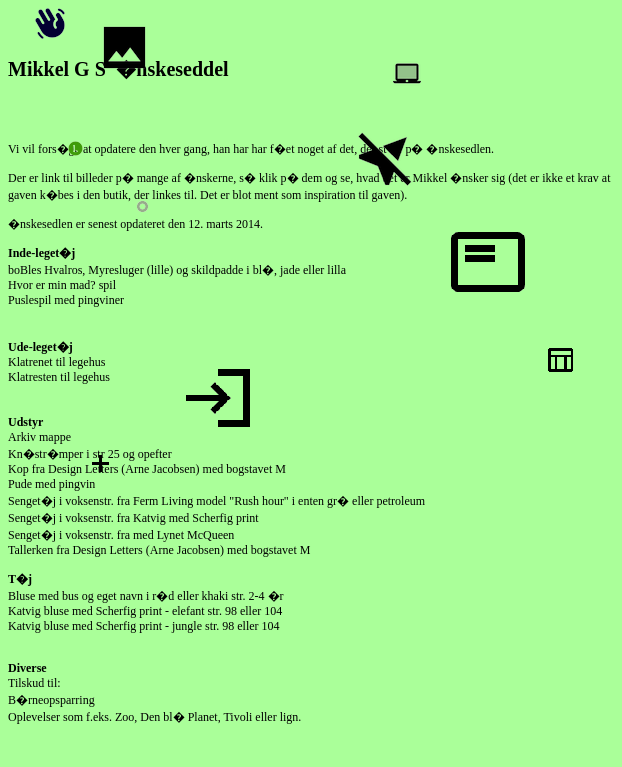 This screenshot has height=767, width=622. Describe the element at coordinates (142, 206) in the screenshot. I see `indicates an unread item or notification` at that location.